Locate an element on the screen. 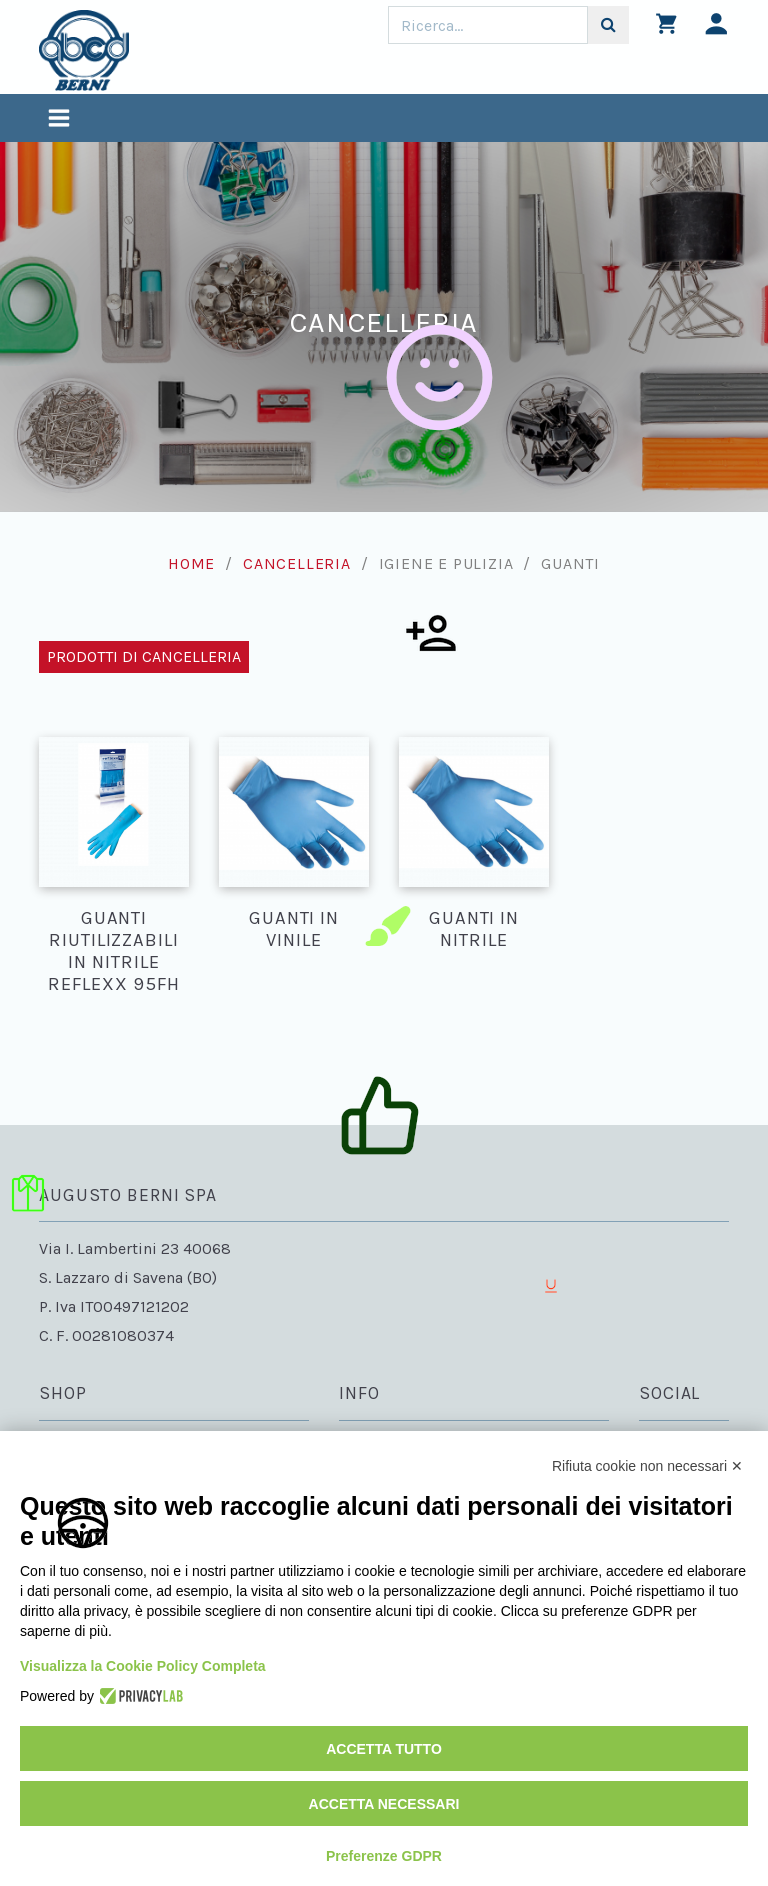 The width and height of the screenshot is (768, 1886). like or upvote content is located at coordinates (380, 1115).